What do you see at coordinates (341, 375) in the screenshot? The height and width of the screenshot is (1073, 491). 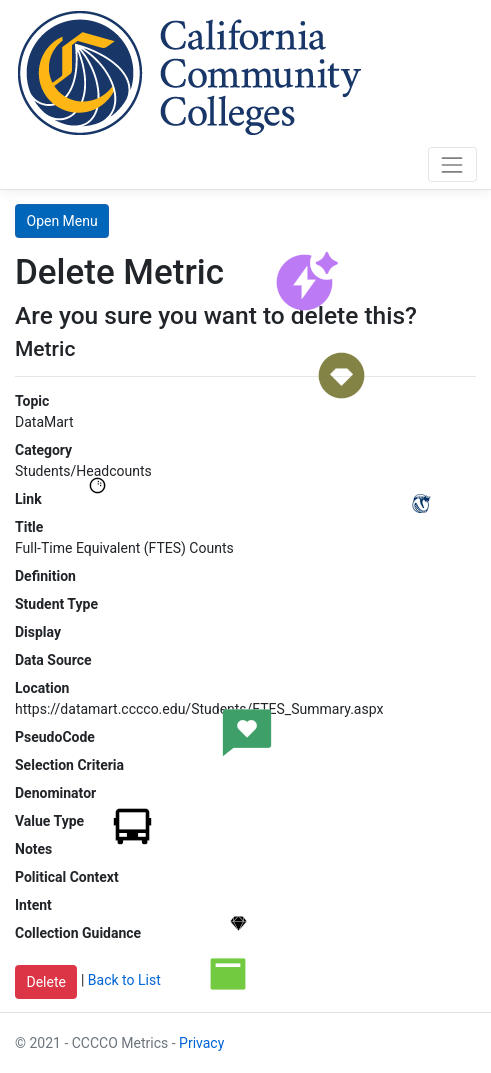 I see `copper cryptocurrency logo` at bounding box center [341, 375].